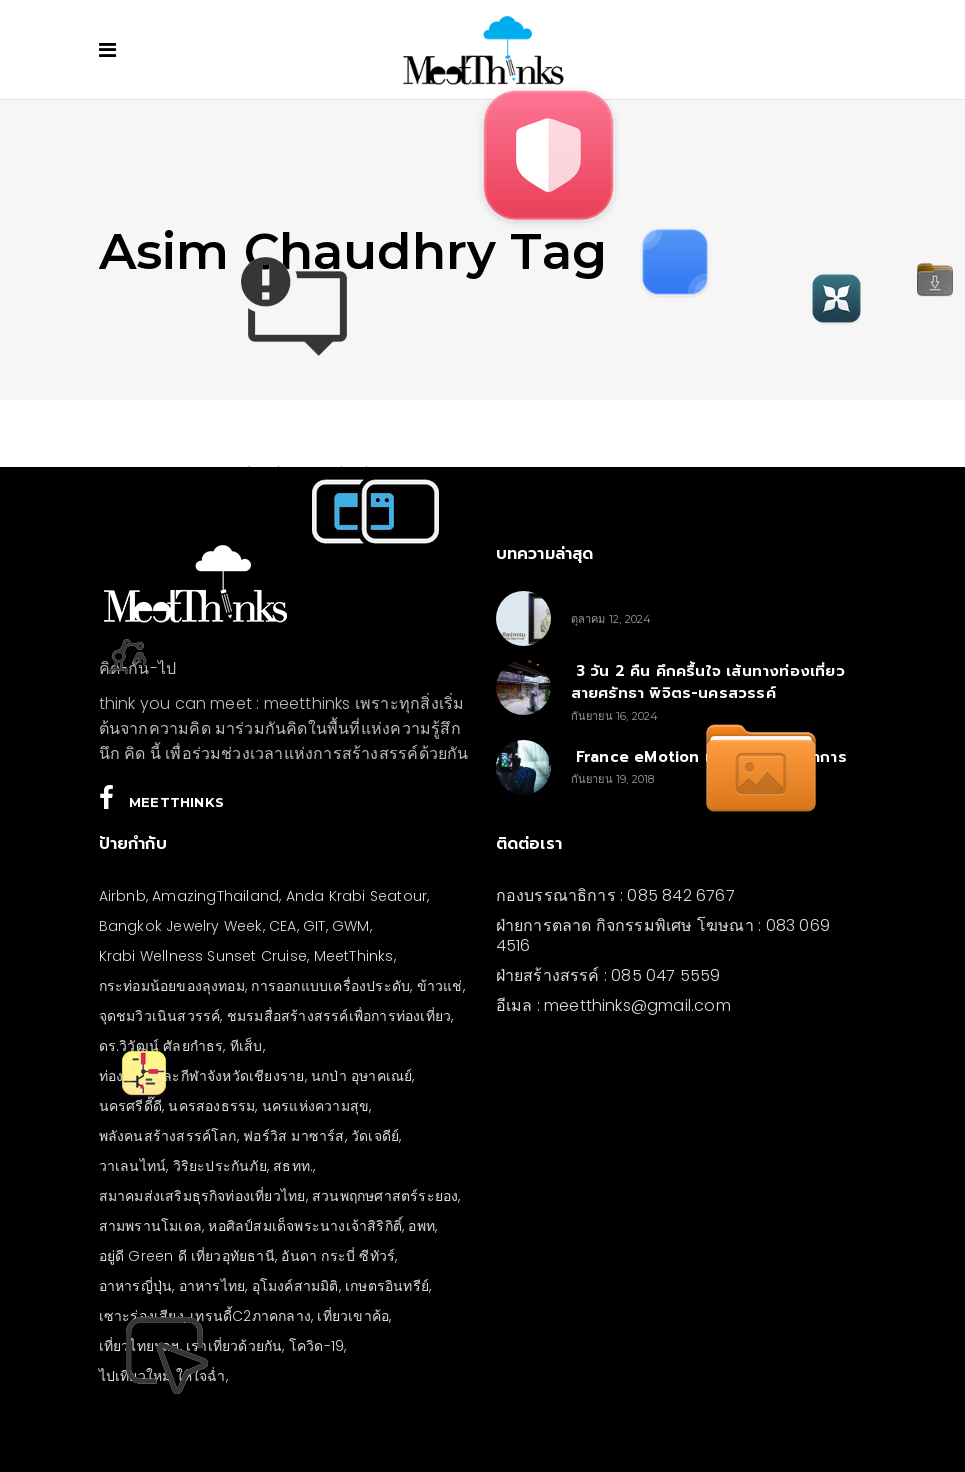  What do you see at coordinates (761, 768) in the screenshot?
I see `open your images folder` at bounding box center [761, 768].